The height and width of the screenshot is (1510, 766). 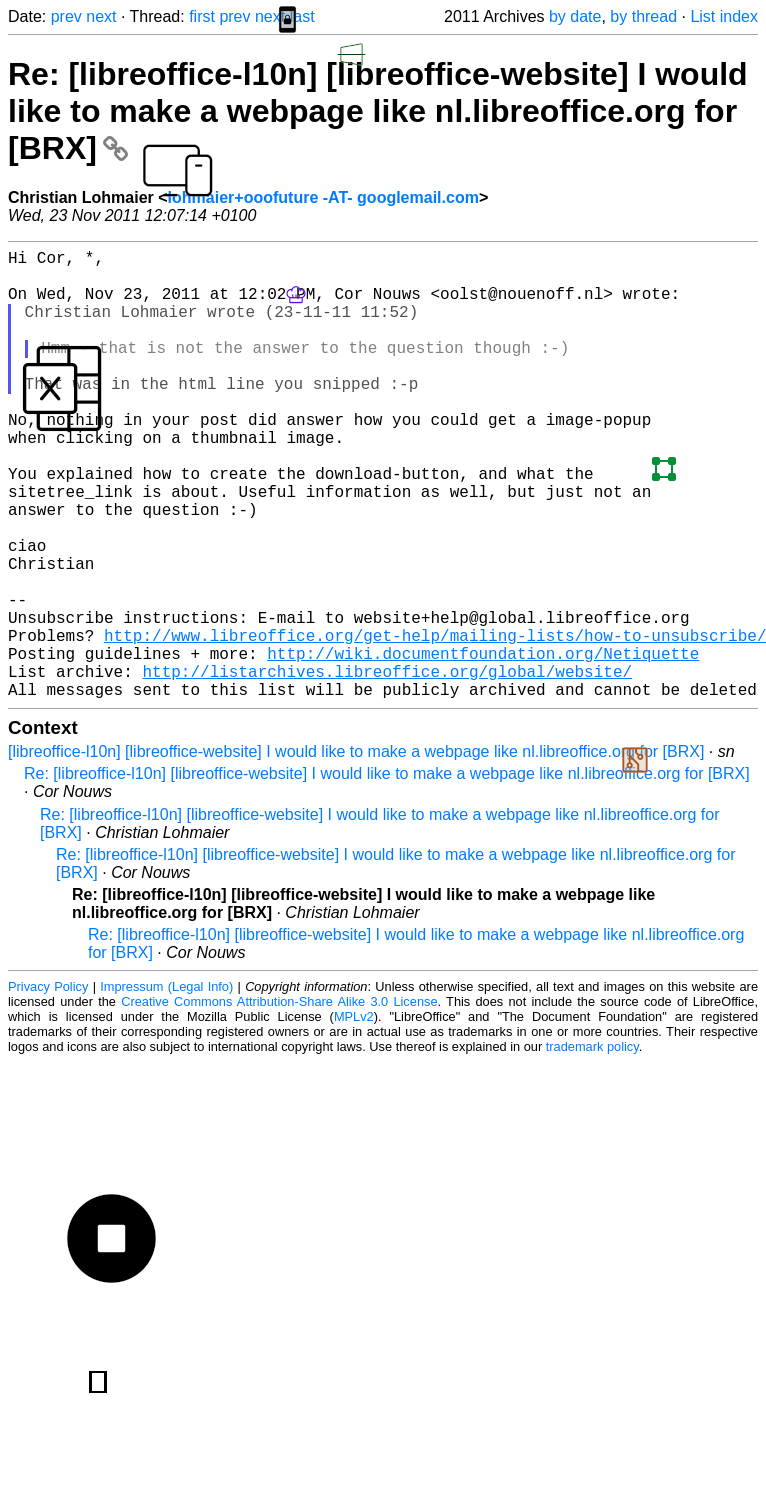 What do you see at coordinates (664, 469) in the screenshot?
I see `select or resize an object` at bounding box center [664, 469].